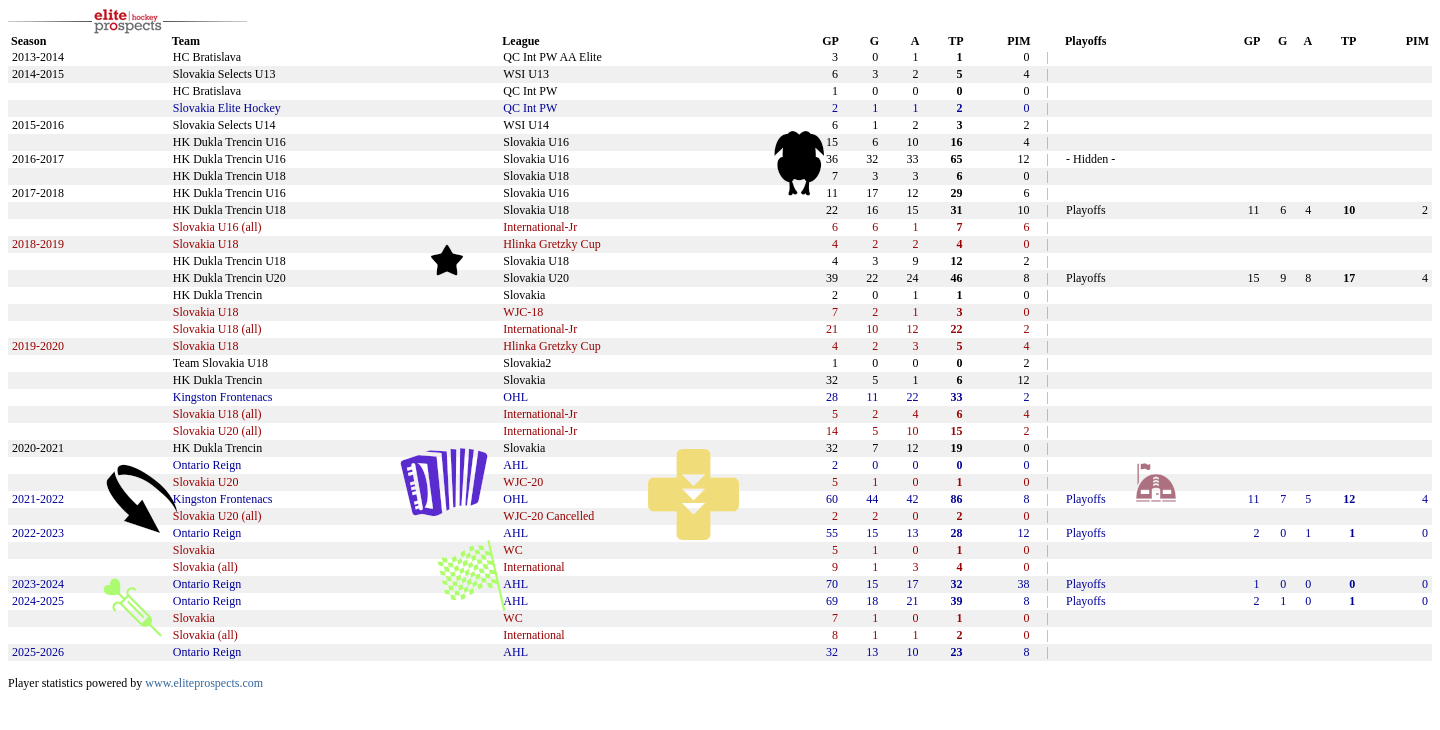 The width and height of the screenshot is (1440, 730). What do you see at coordinates (133, 608) in the screenshot?
I see `inject love or affection in a game` at bounding box center [133, 608].